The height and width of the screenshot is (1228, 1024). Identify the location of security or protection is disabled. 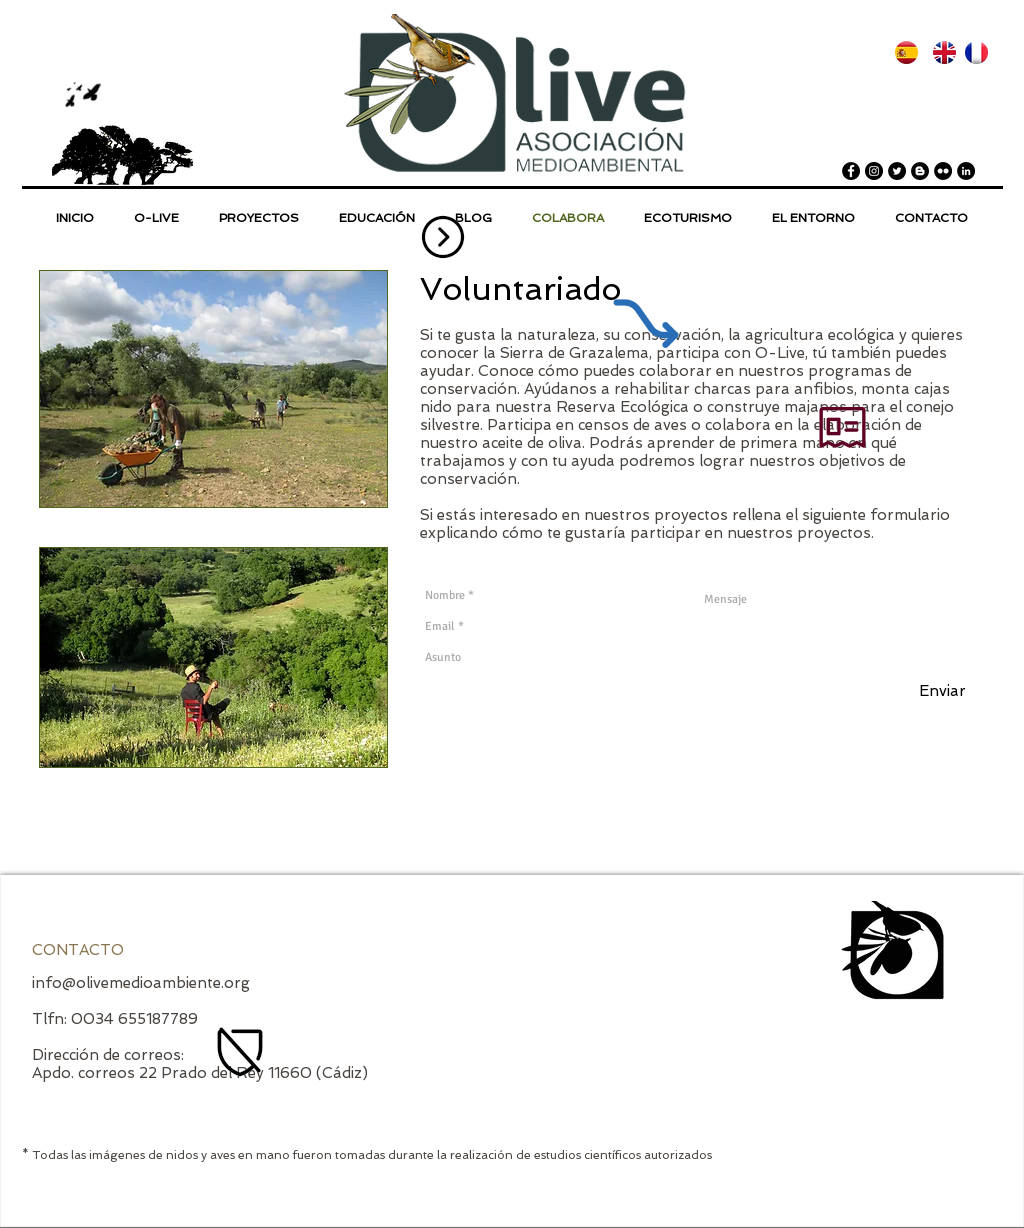
(240, 1050).